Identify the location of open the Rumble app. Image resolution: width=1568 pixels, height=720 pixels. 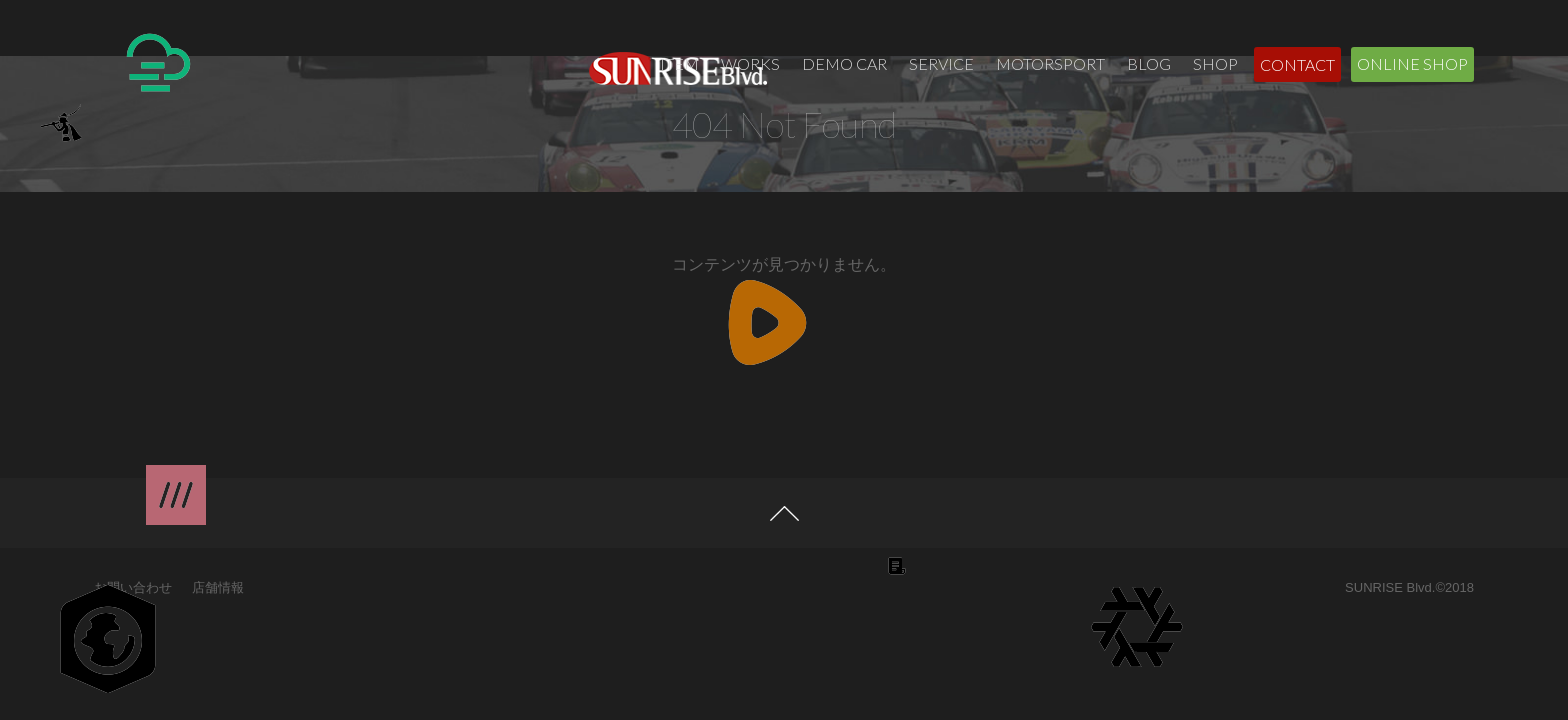
(767, 322).